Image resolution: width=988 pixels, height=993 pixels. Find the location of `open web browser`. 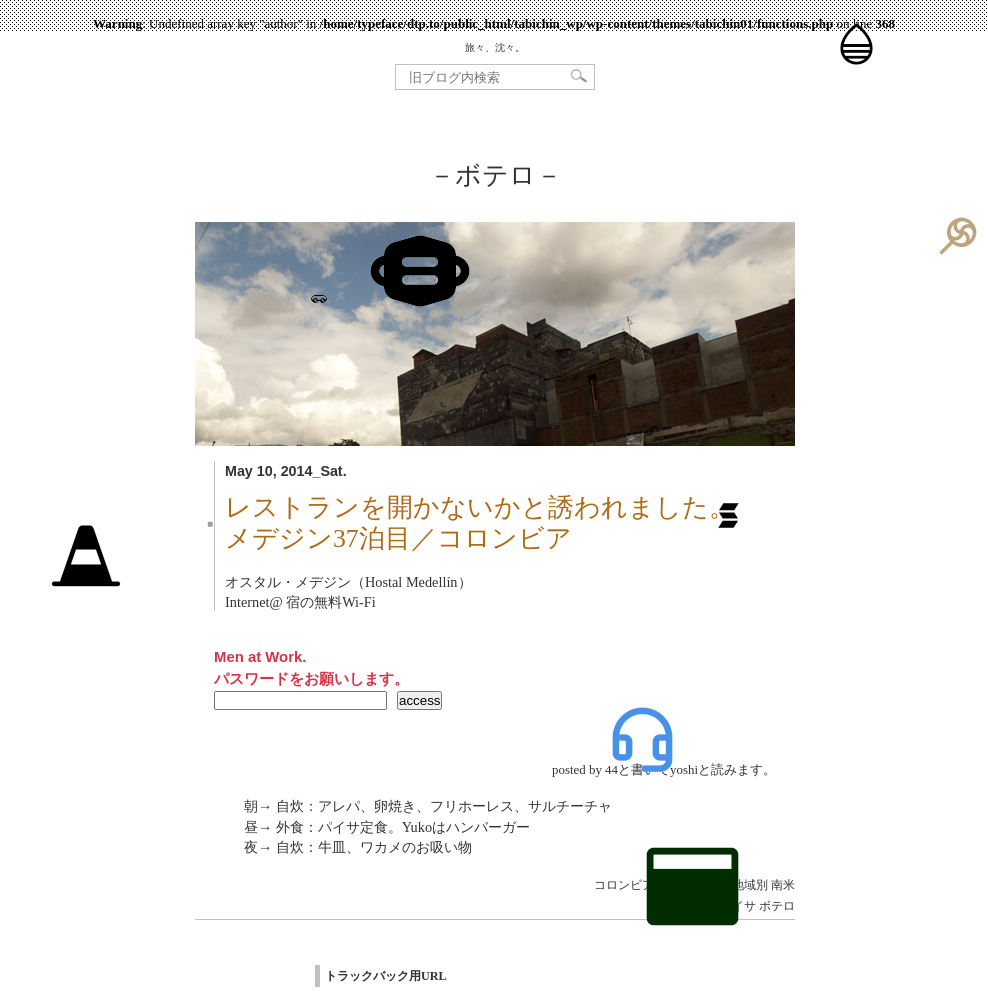

open web browser is located at coordinates (692, 886).